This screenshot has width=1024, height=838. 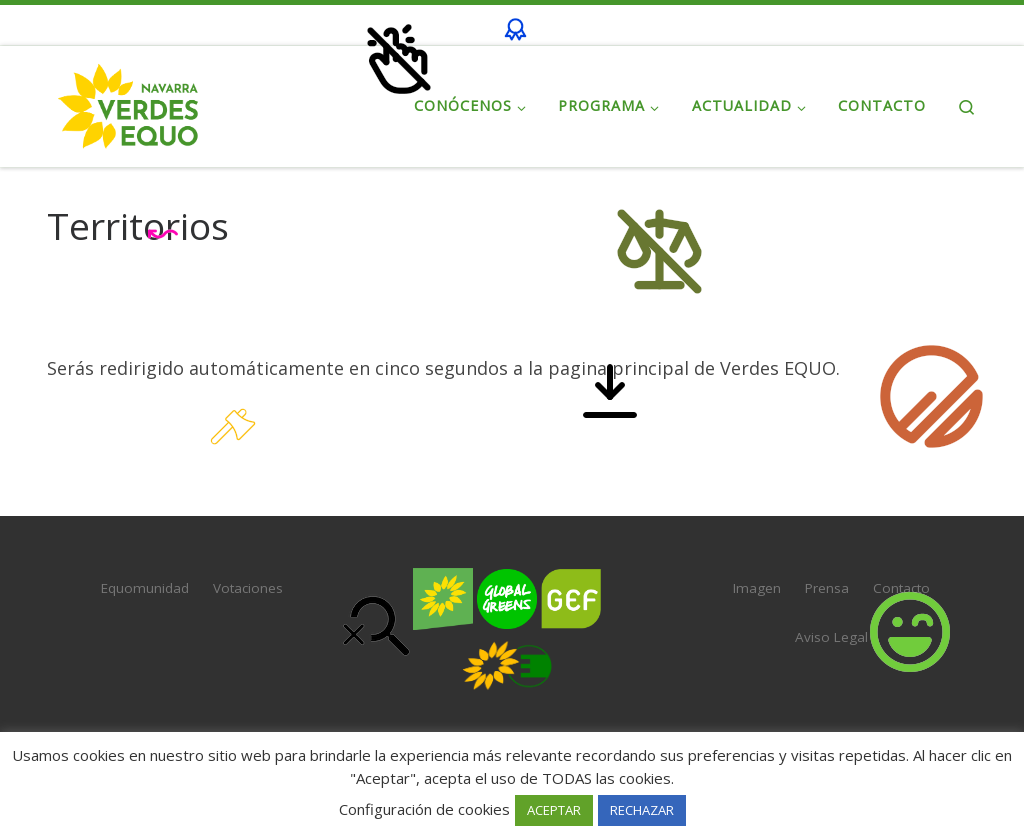 What do you see at coordinates (610, 391) in the screenshot?
I see `download file to device` at bounding box center [610, 391].